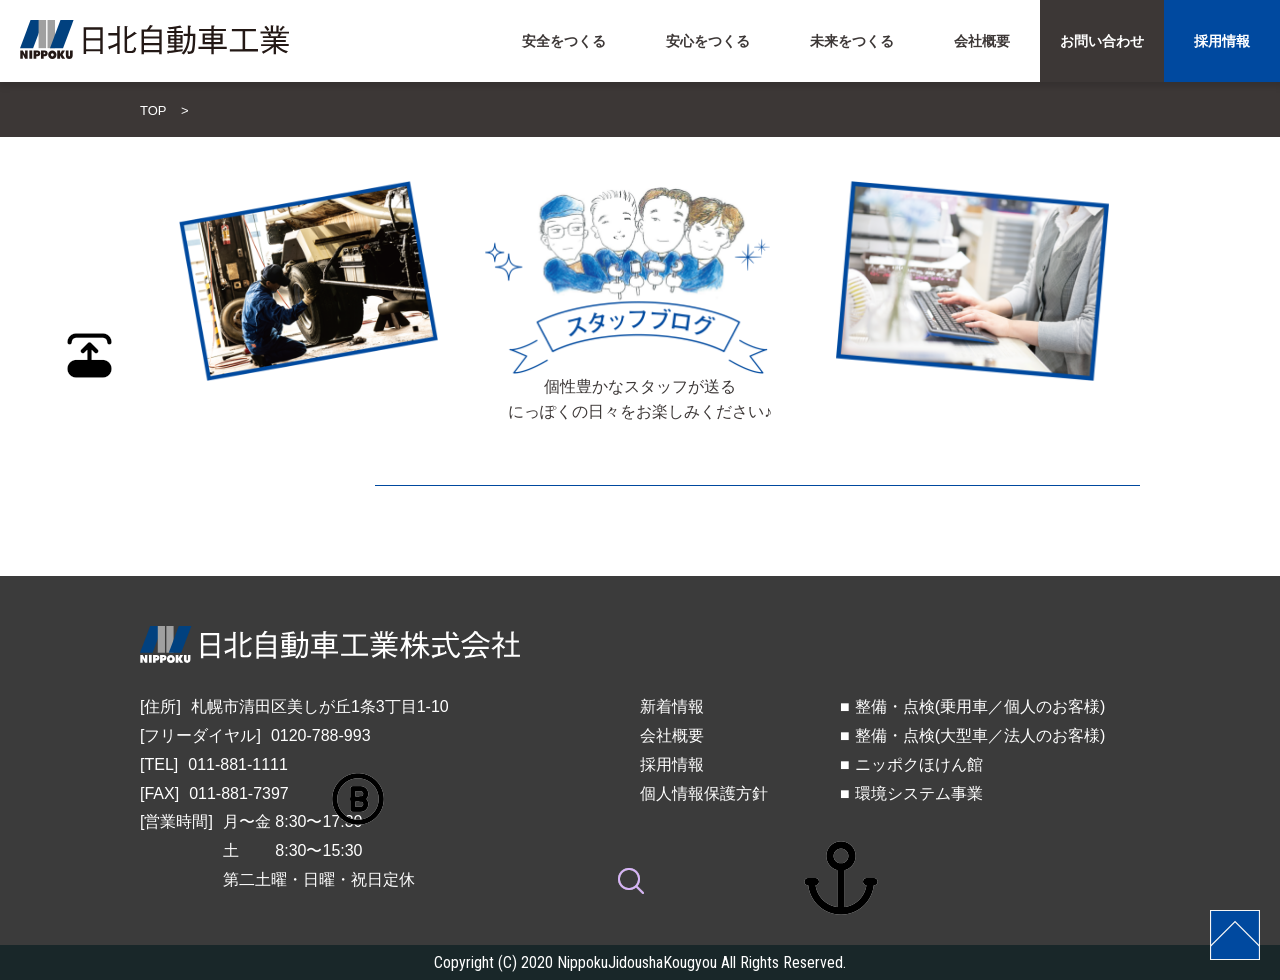  Describe the element at coordinates (841, 878) in the screenshot. I see `anchor element to a fixed position` at that location.